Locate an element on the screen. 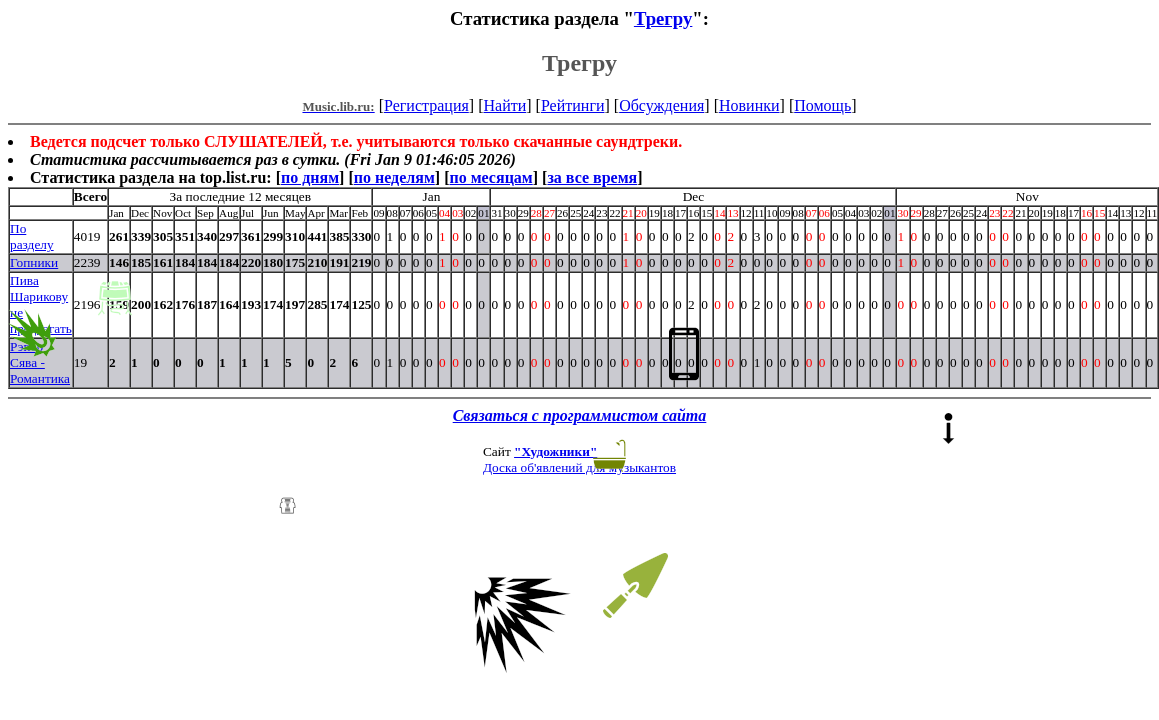  indicates mobile device or smartphone compatibility is located at coordinates (684, 354).